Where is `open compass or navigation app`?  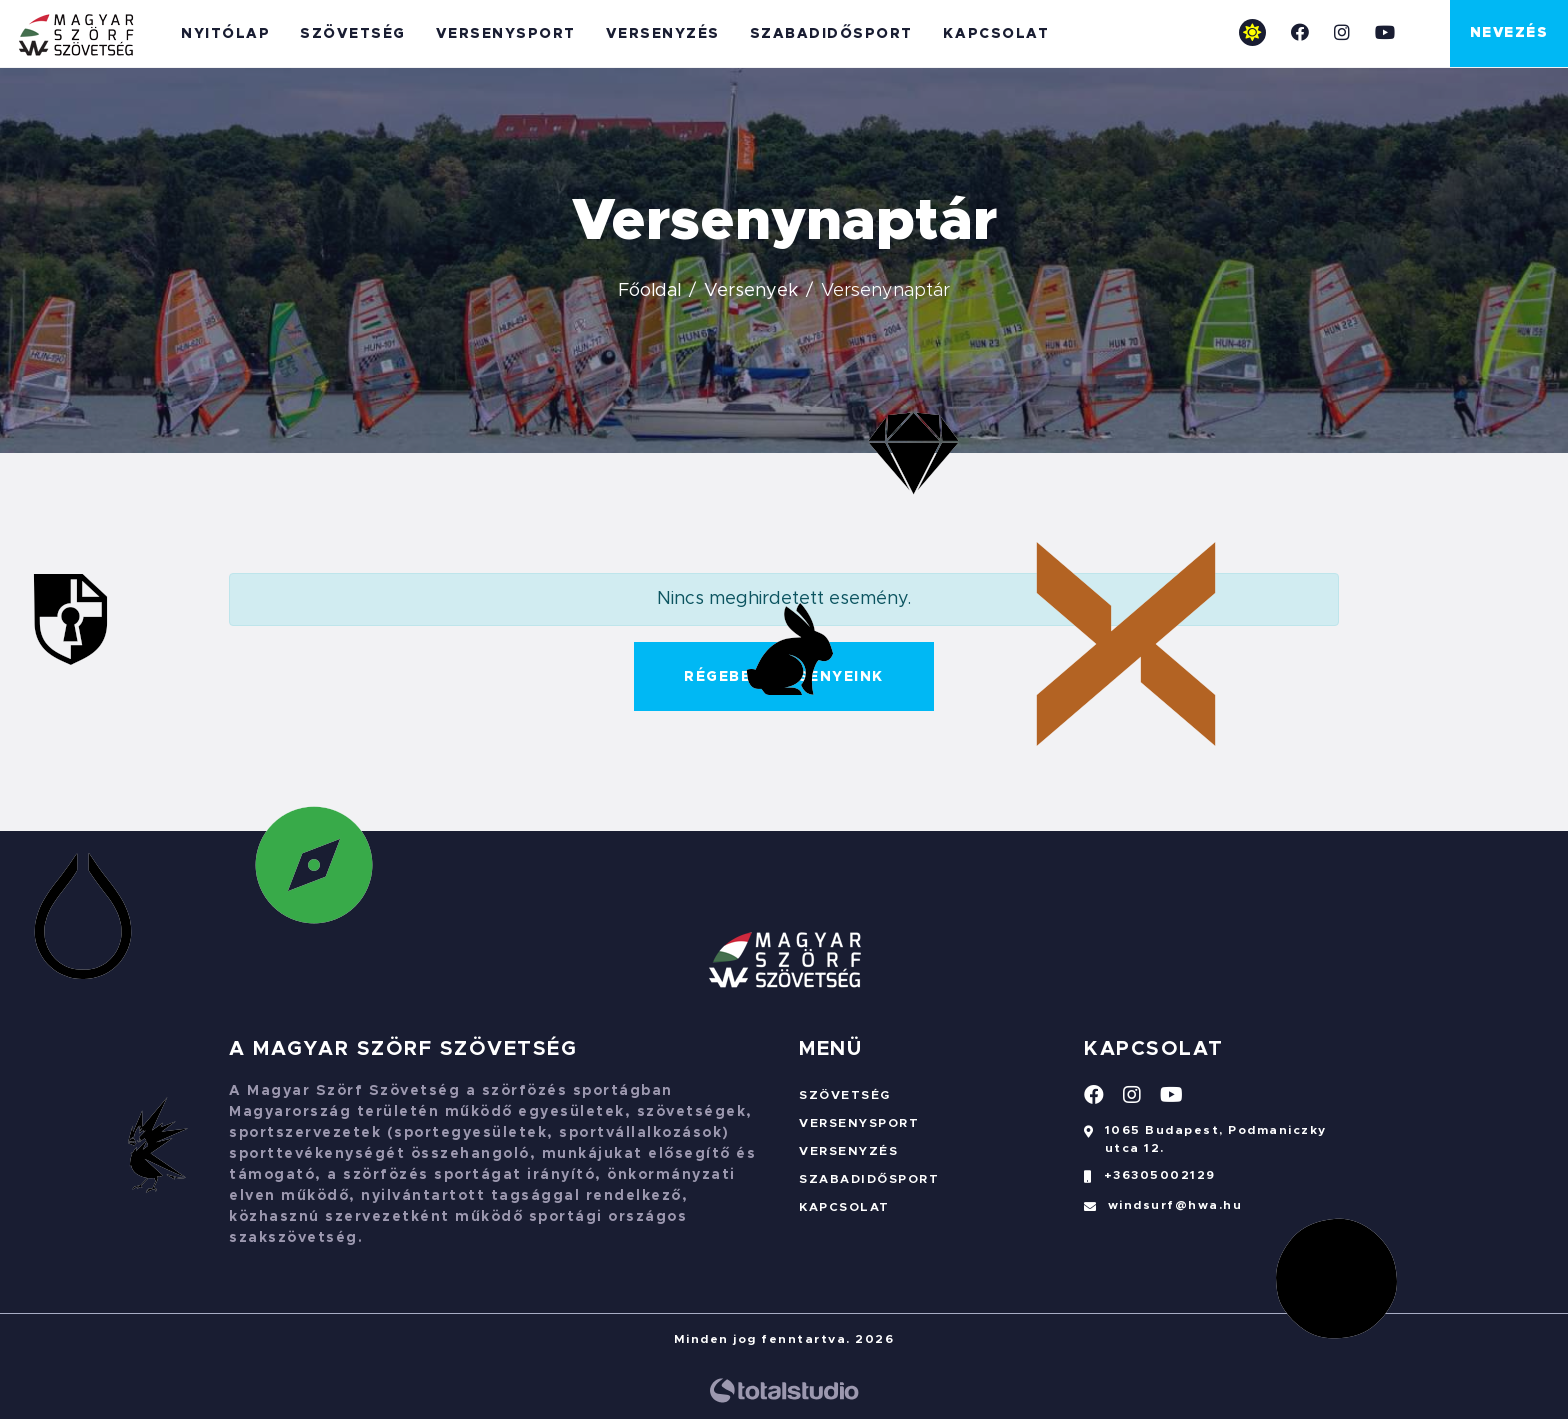 open compass or navigation app is located at coordinates (314, 865).